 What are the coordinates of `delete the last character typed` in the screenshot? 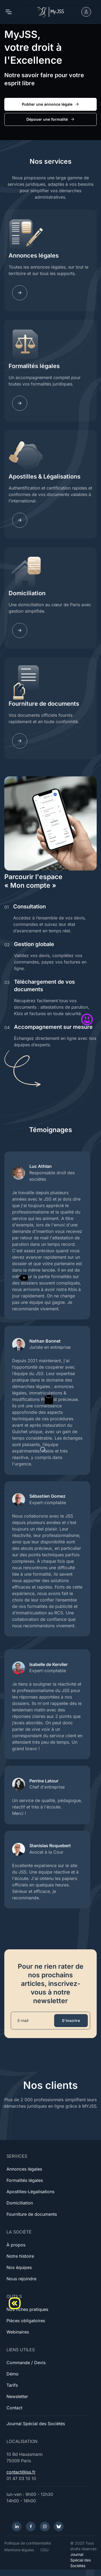 It's located at (24, 1278).